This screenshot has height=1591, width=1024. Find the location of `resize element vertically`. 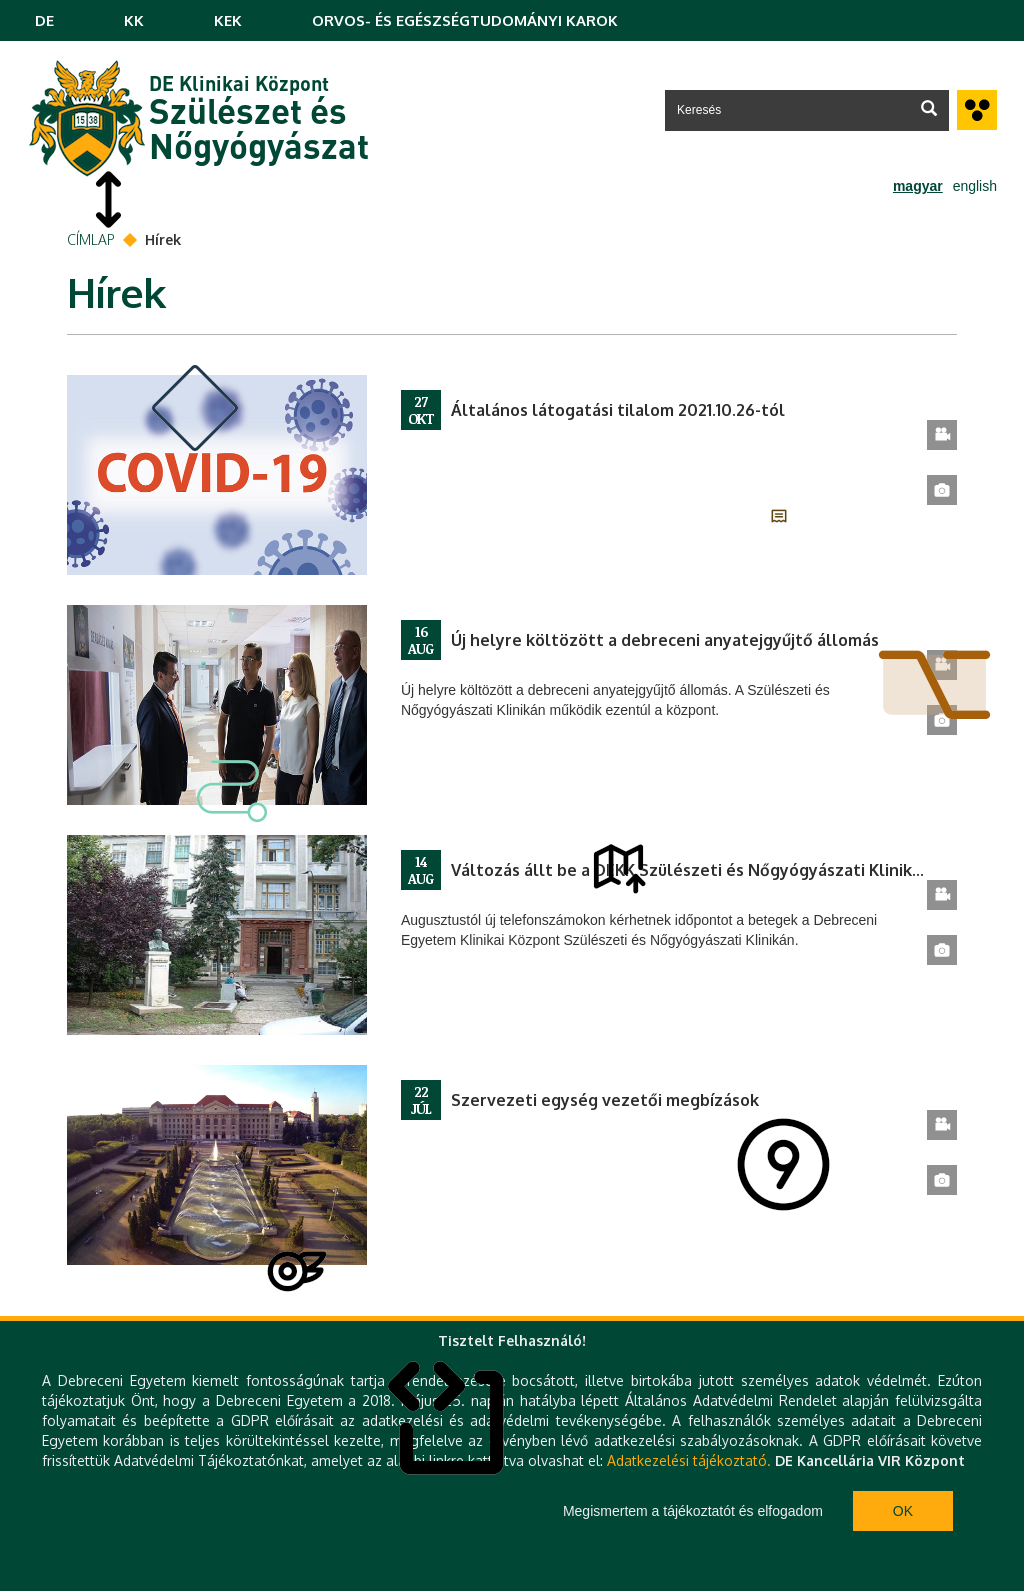

resize element vertically is located at coordinates (108, 199).